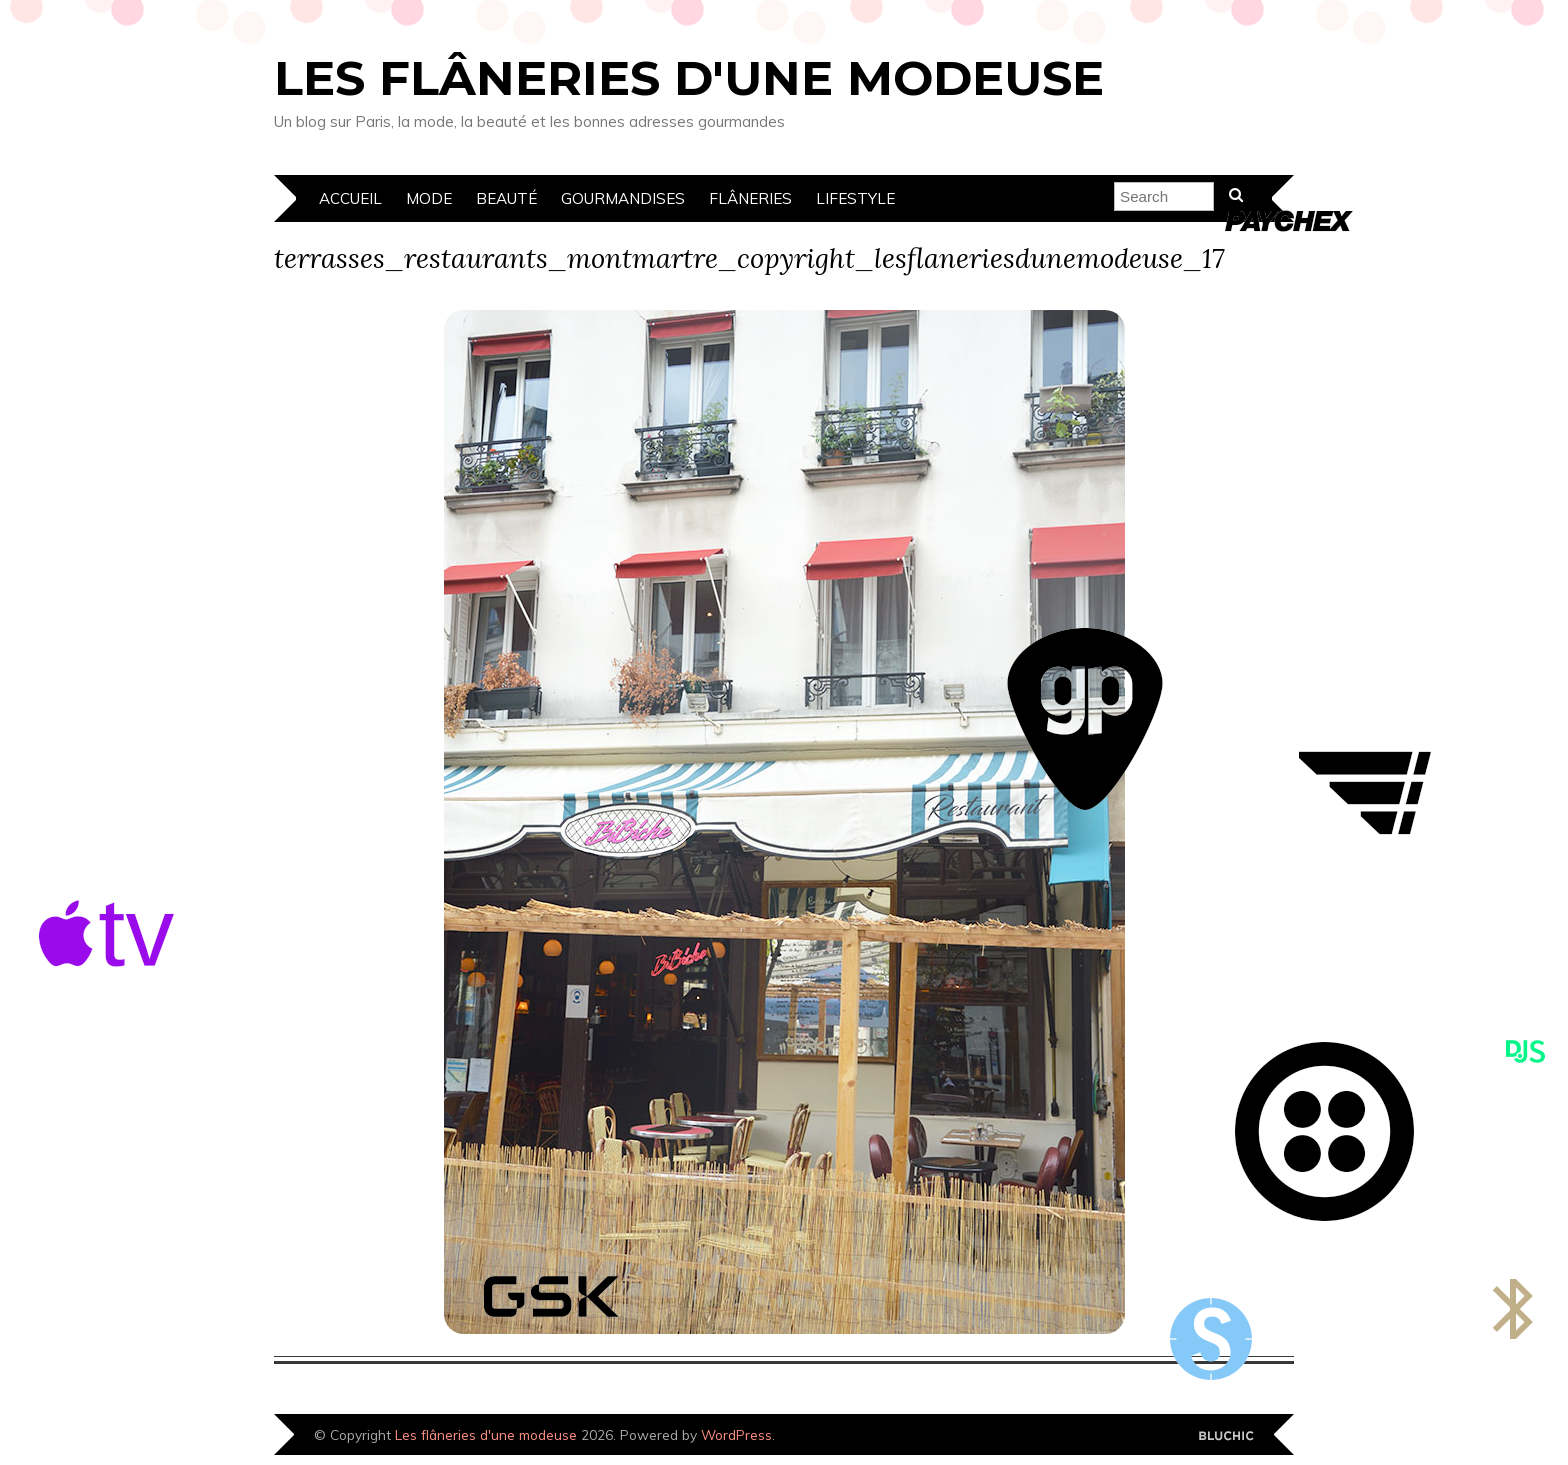  I want to click on hermes brand logo, so click(1365, 793).